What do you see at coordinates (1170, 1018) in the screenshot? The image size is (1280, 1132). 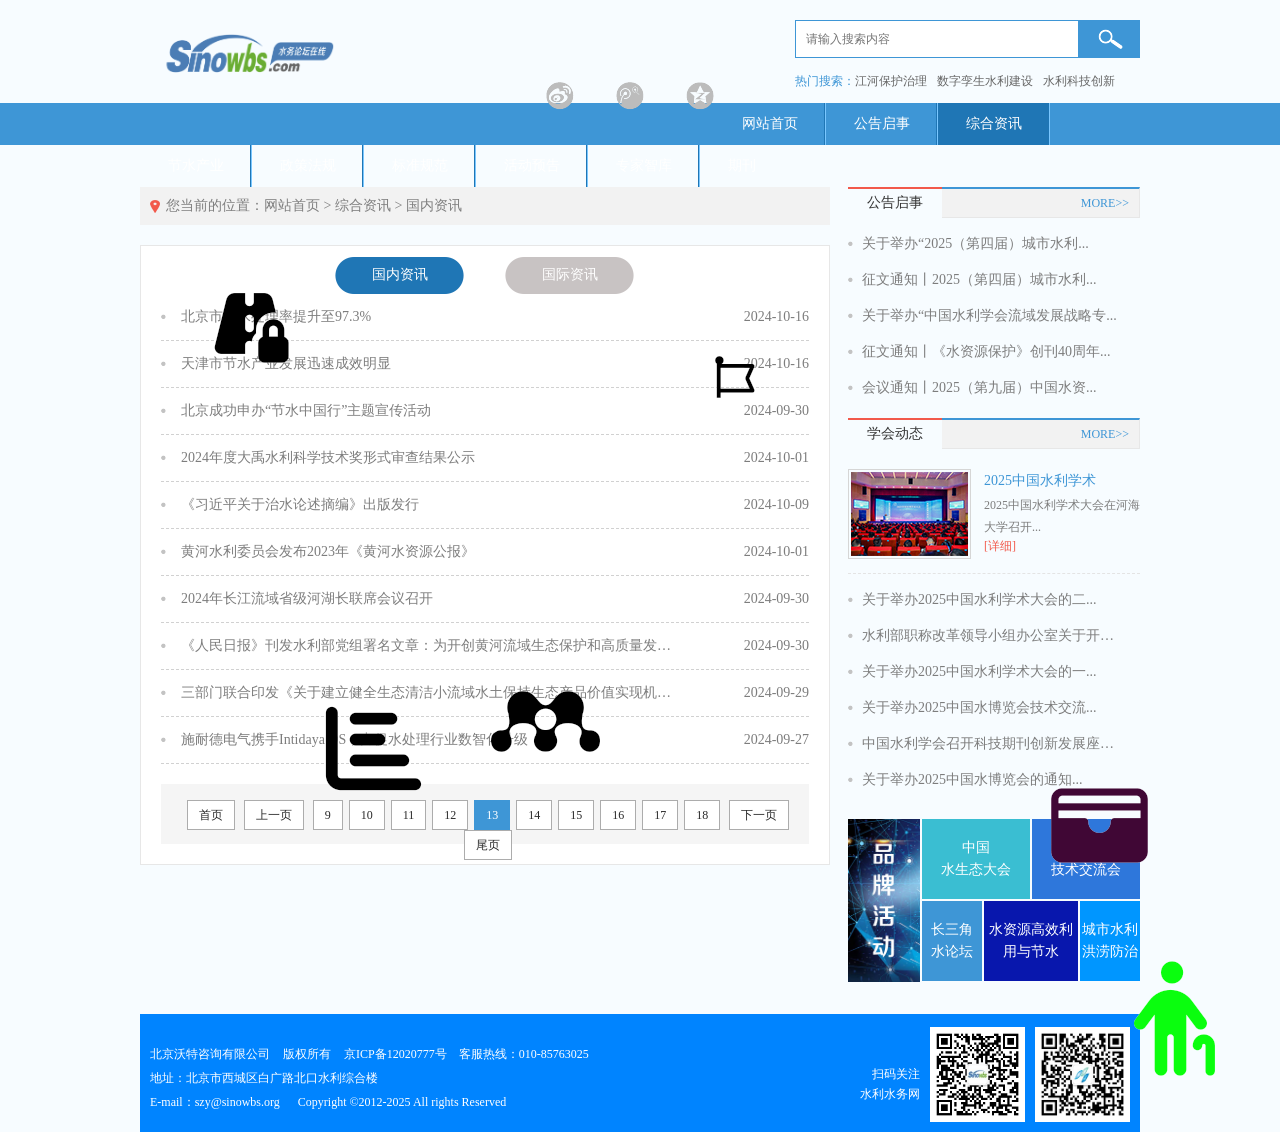 I see `indicates accessibility features or services` at bounding box center [1170, 1018].